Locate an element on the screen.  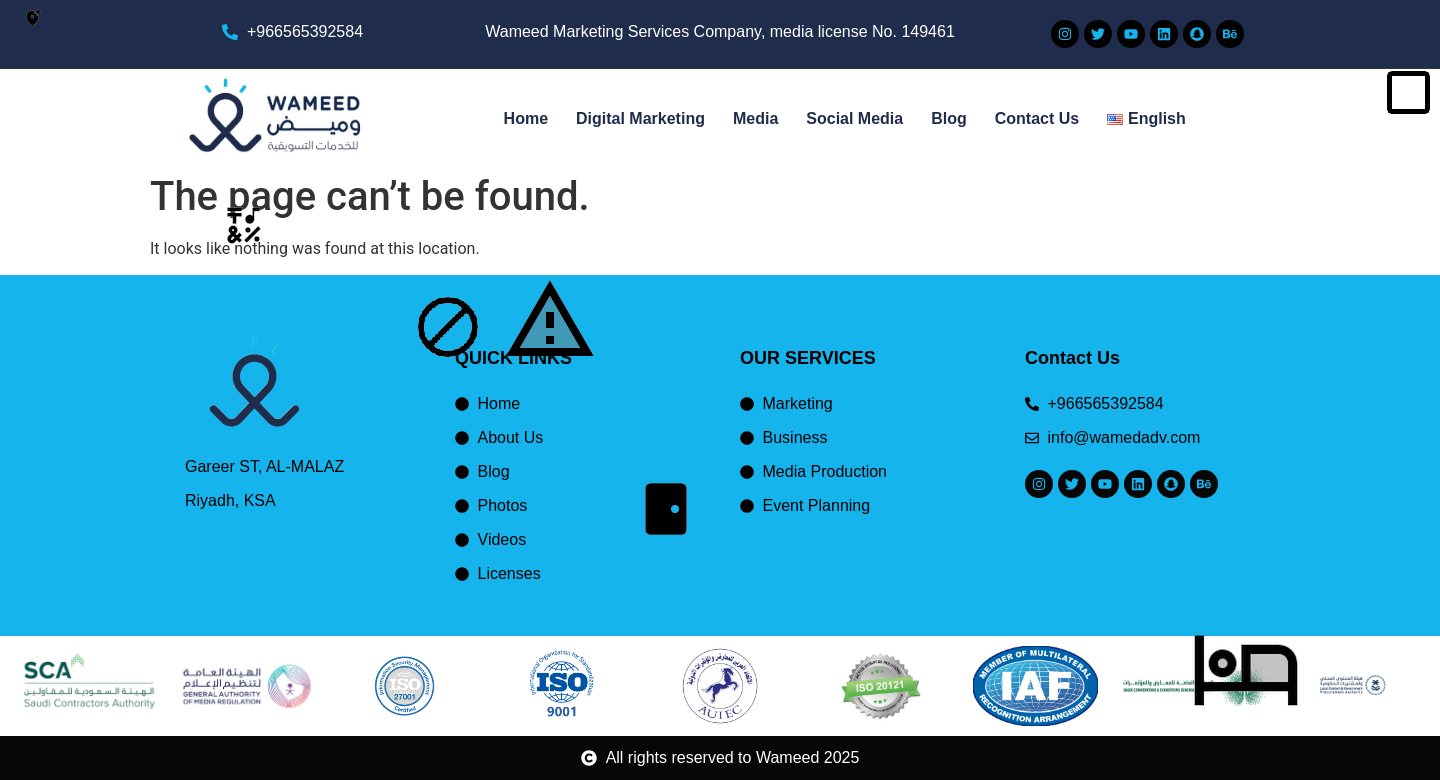
crop image to square dimensions is located at coordinates (1408, 92).